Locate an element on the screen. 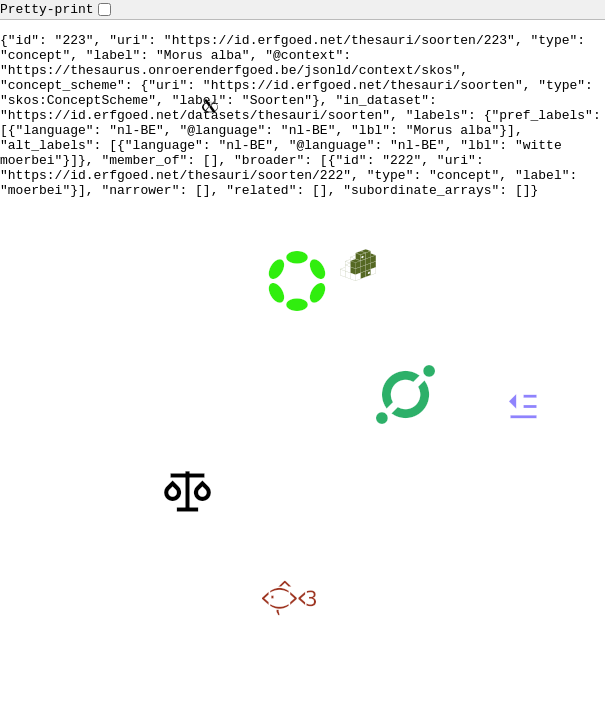 The image size is (605, 720). open fish shell terminal application is located at coordinates (289, 598).